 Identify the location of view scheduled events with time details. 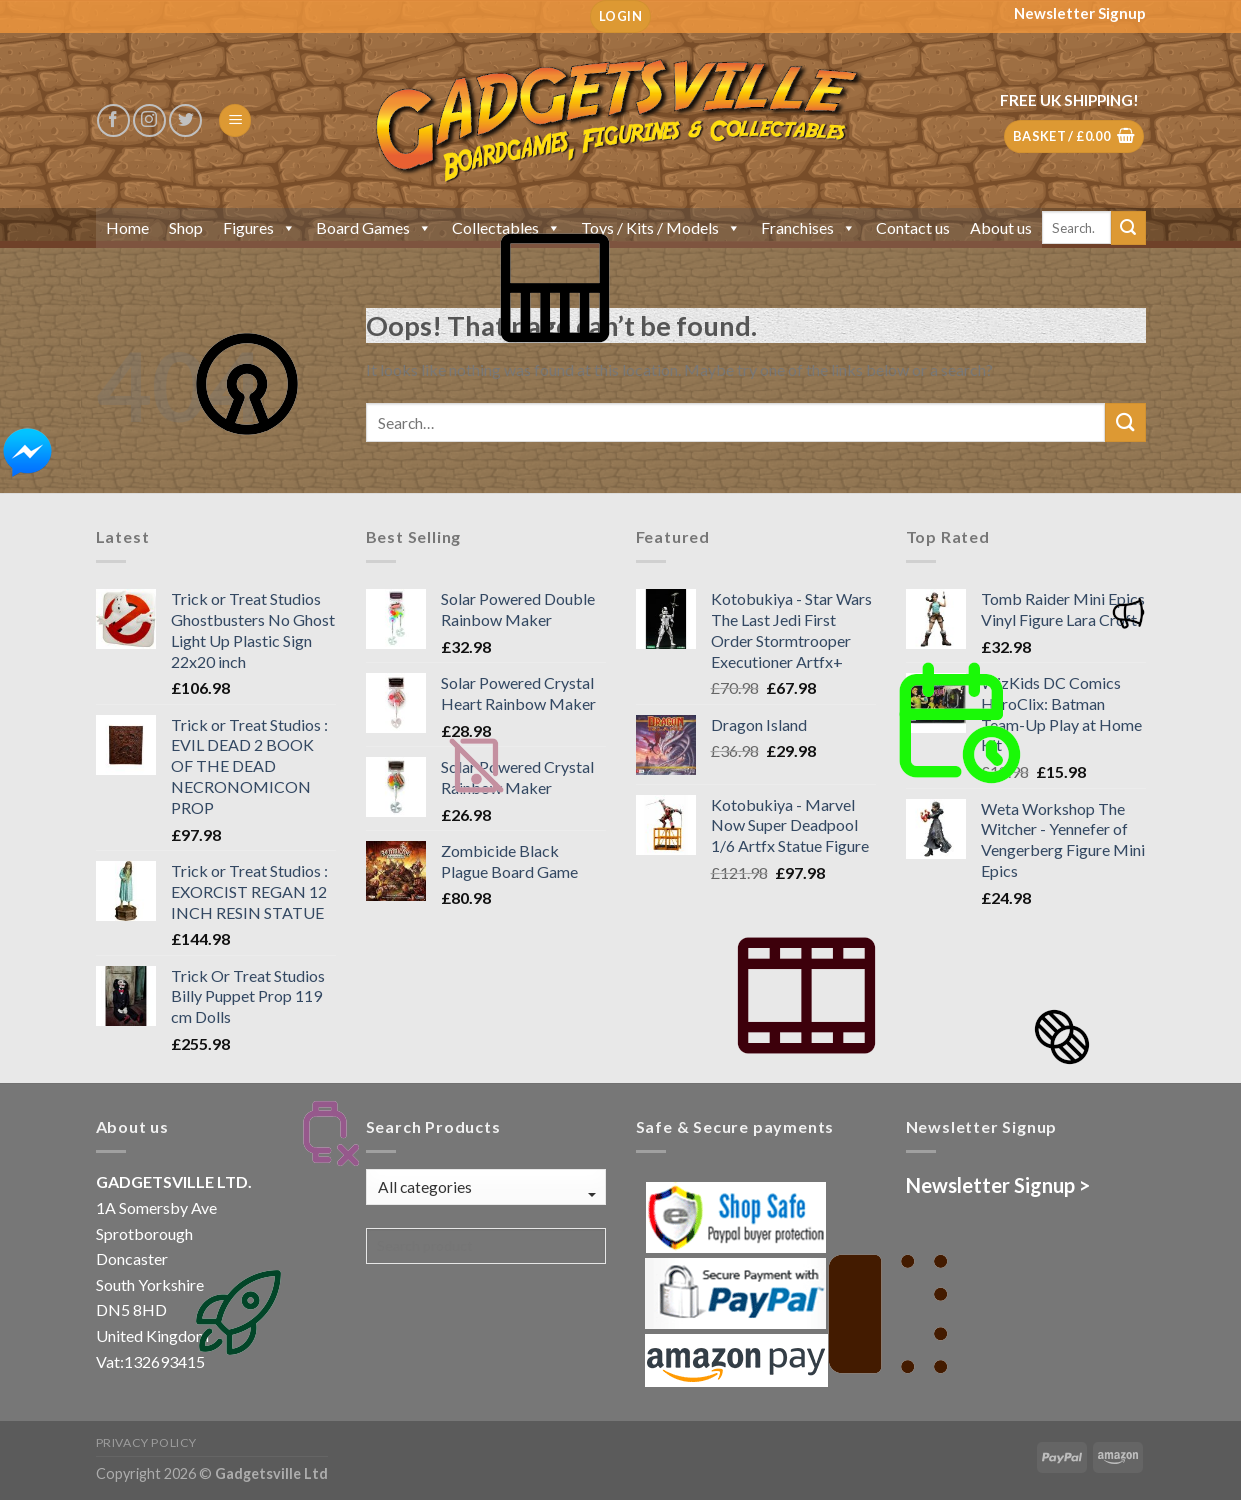
(957, 720).